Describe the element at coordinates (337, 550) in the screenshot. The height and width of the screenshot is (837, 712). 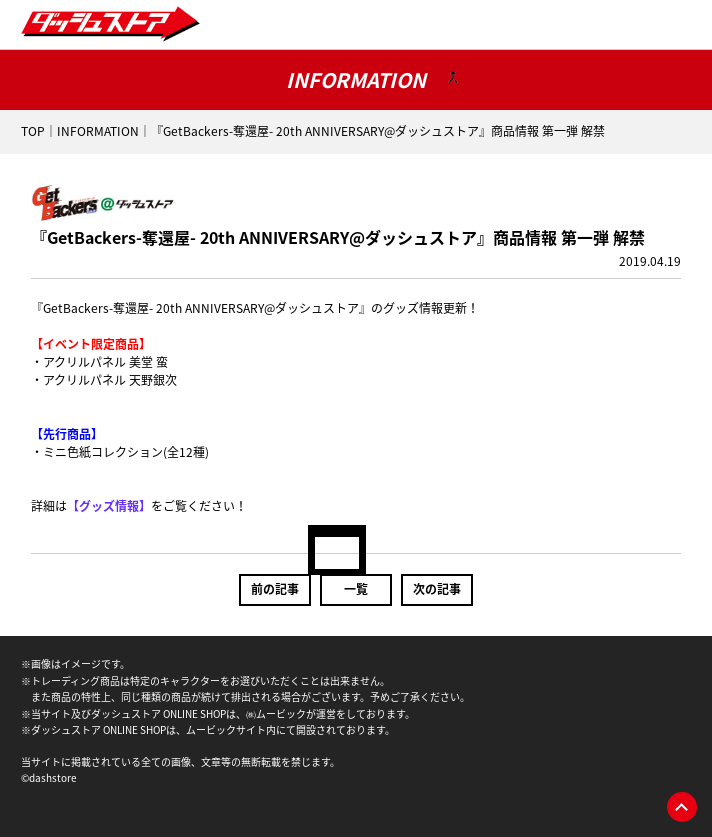
I see `open a web page or browser window` at that location.